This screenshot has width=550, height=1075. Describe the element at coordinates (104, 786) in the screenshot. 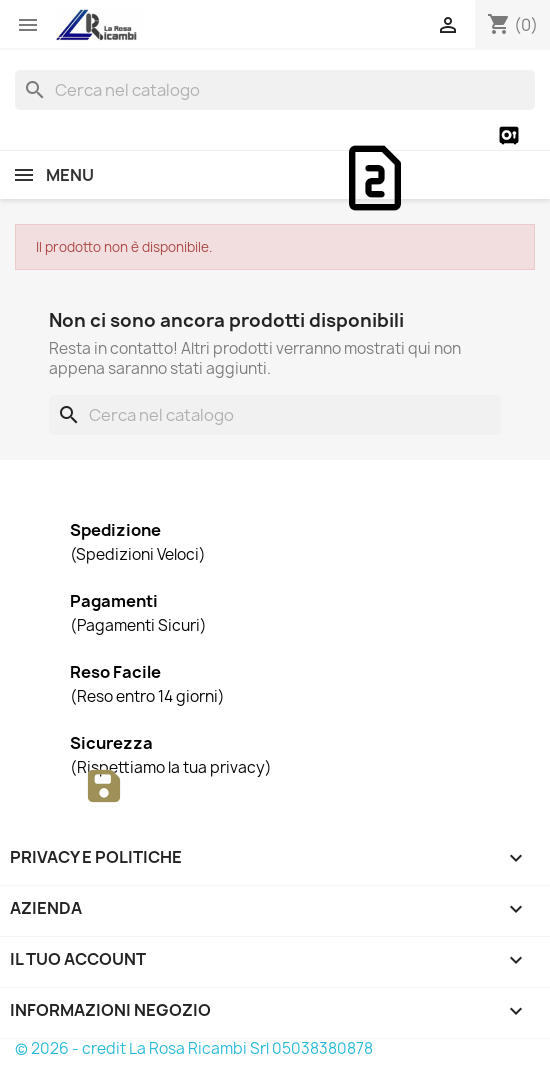

I see `save current file or document` at that location.